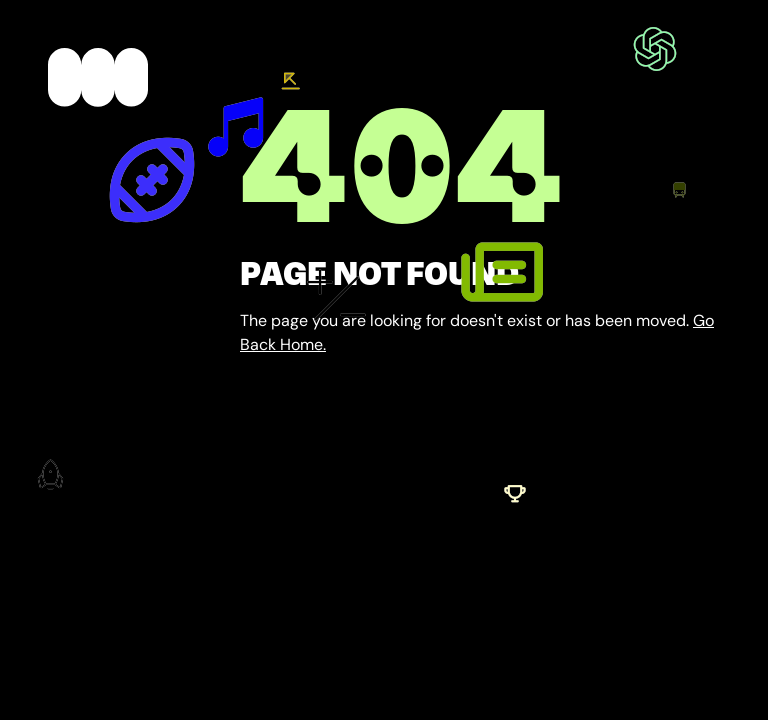 Image resolution: width=768 pixels, height=720 pixels. I want to click on access train schedules or rail services, so click(679, 189).